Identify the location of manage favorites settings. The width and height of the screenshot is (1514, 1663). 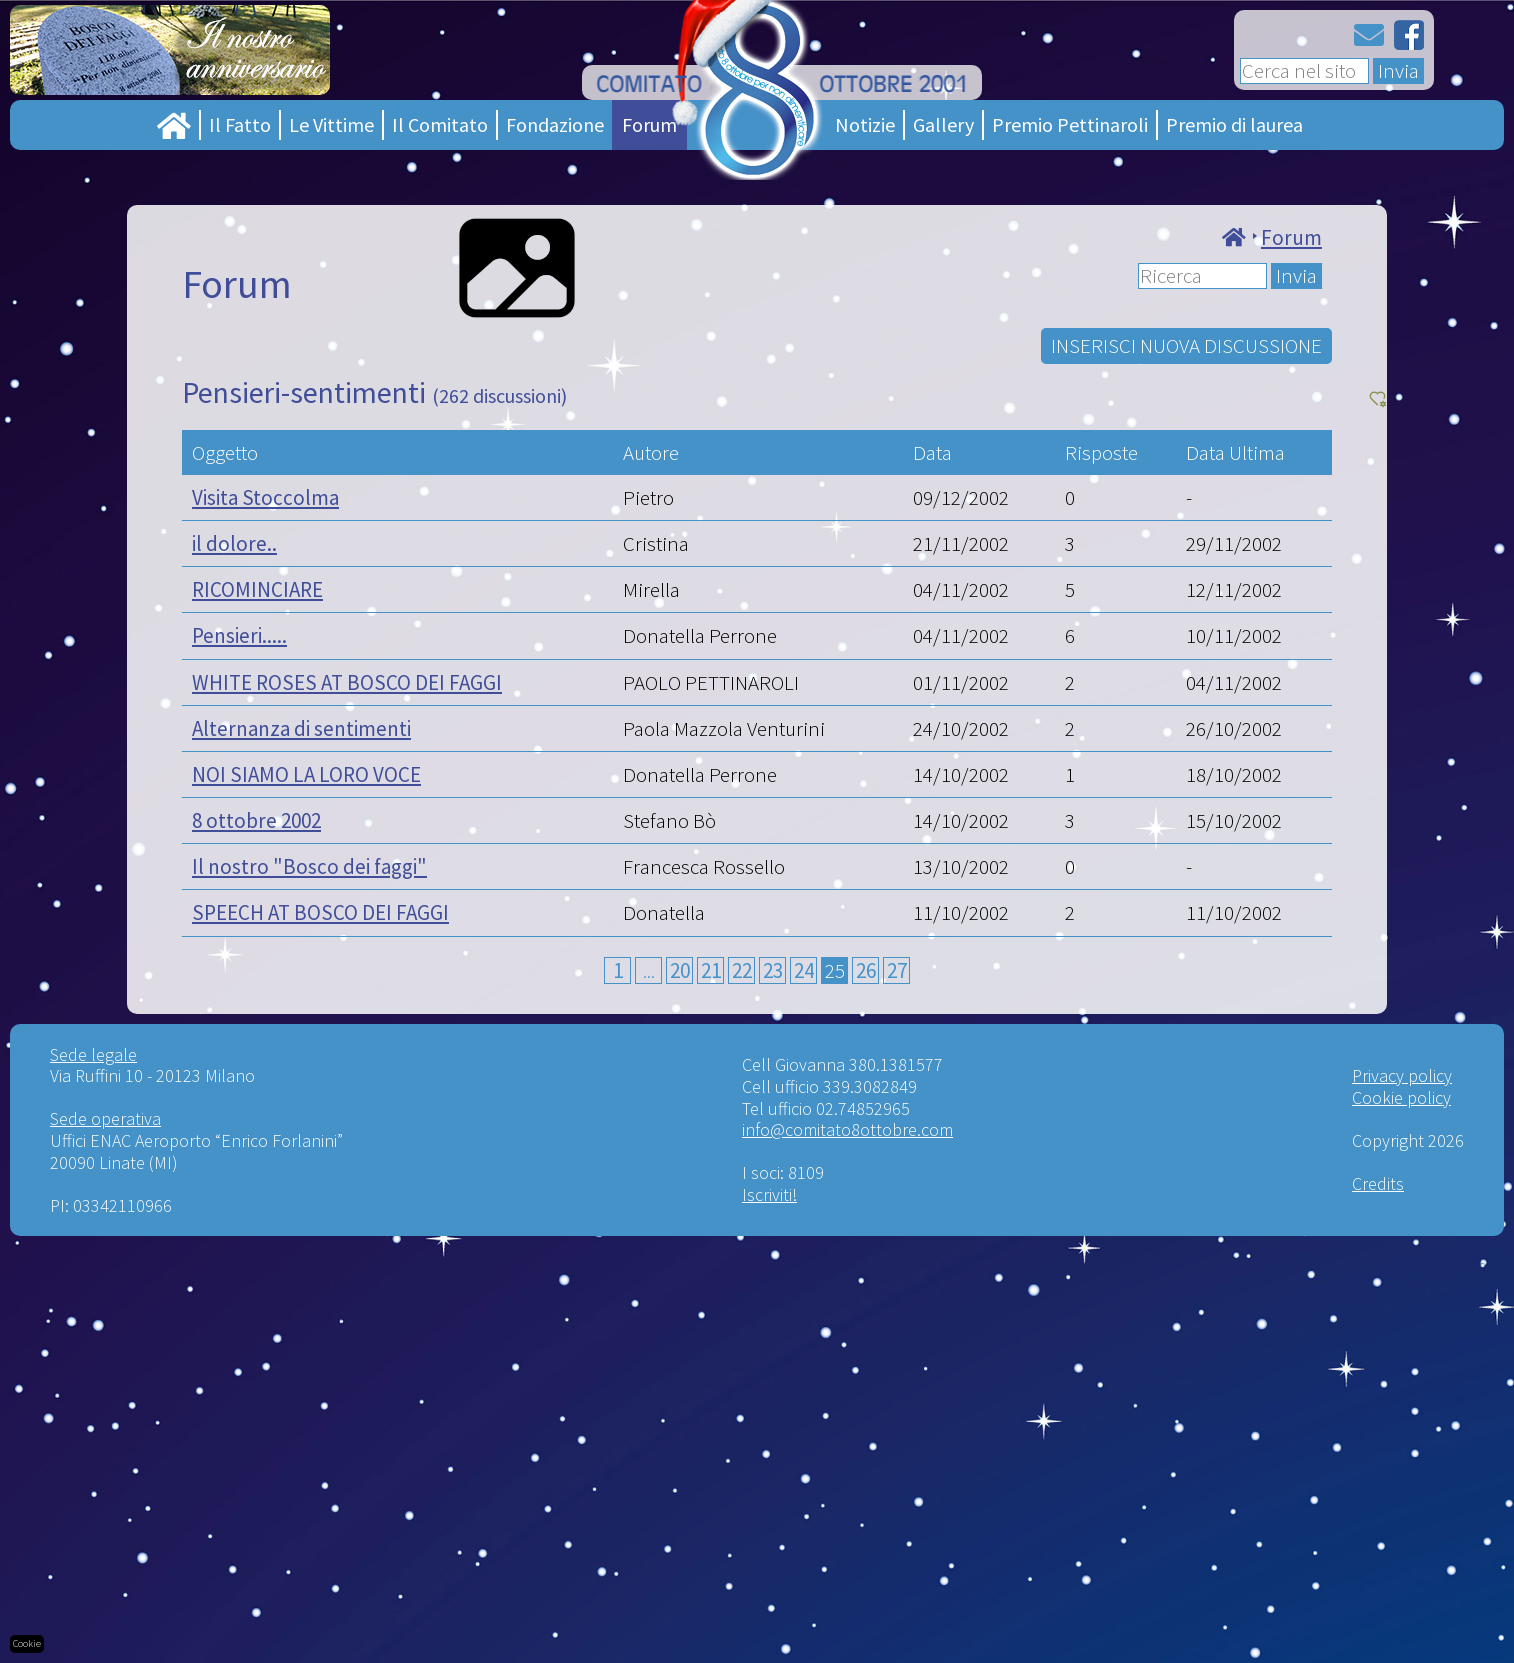
(1377, 398).